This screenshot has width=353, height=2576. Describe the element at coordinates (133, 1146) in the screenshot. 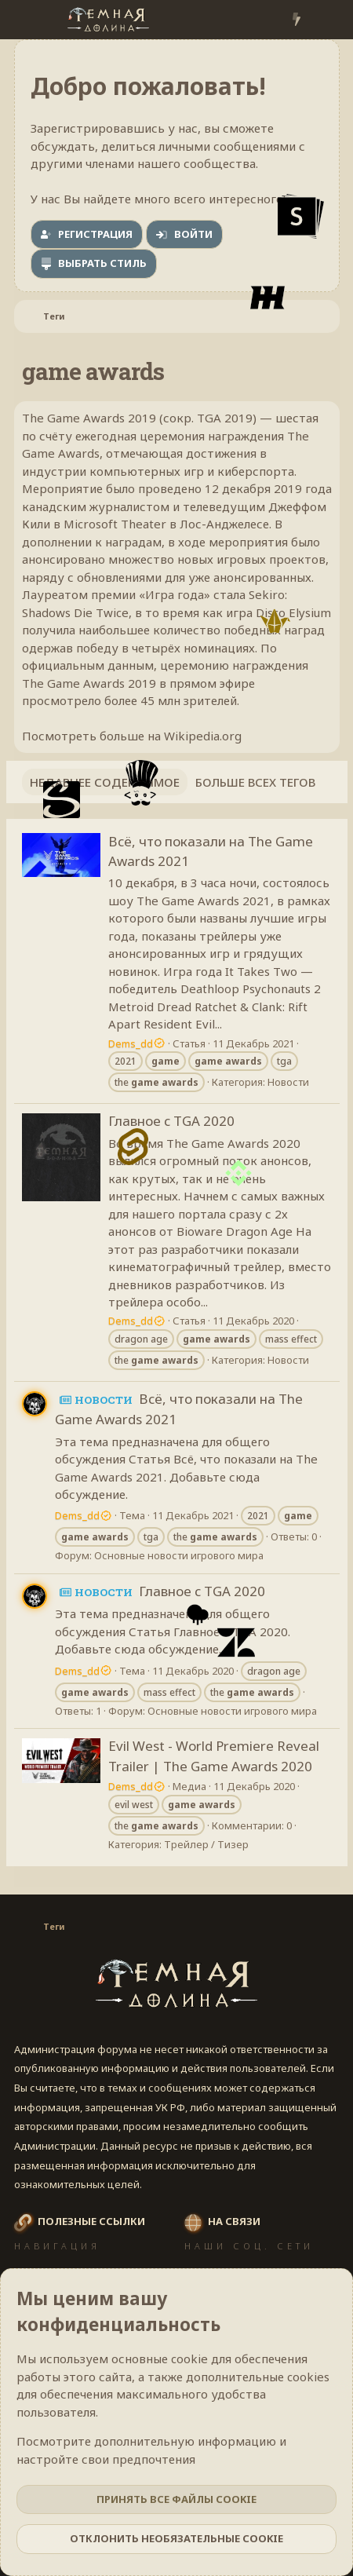

I see `svelte framework logo` at that location.